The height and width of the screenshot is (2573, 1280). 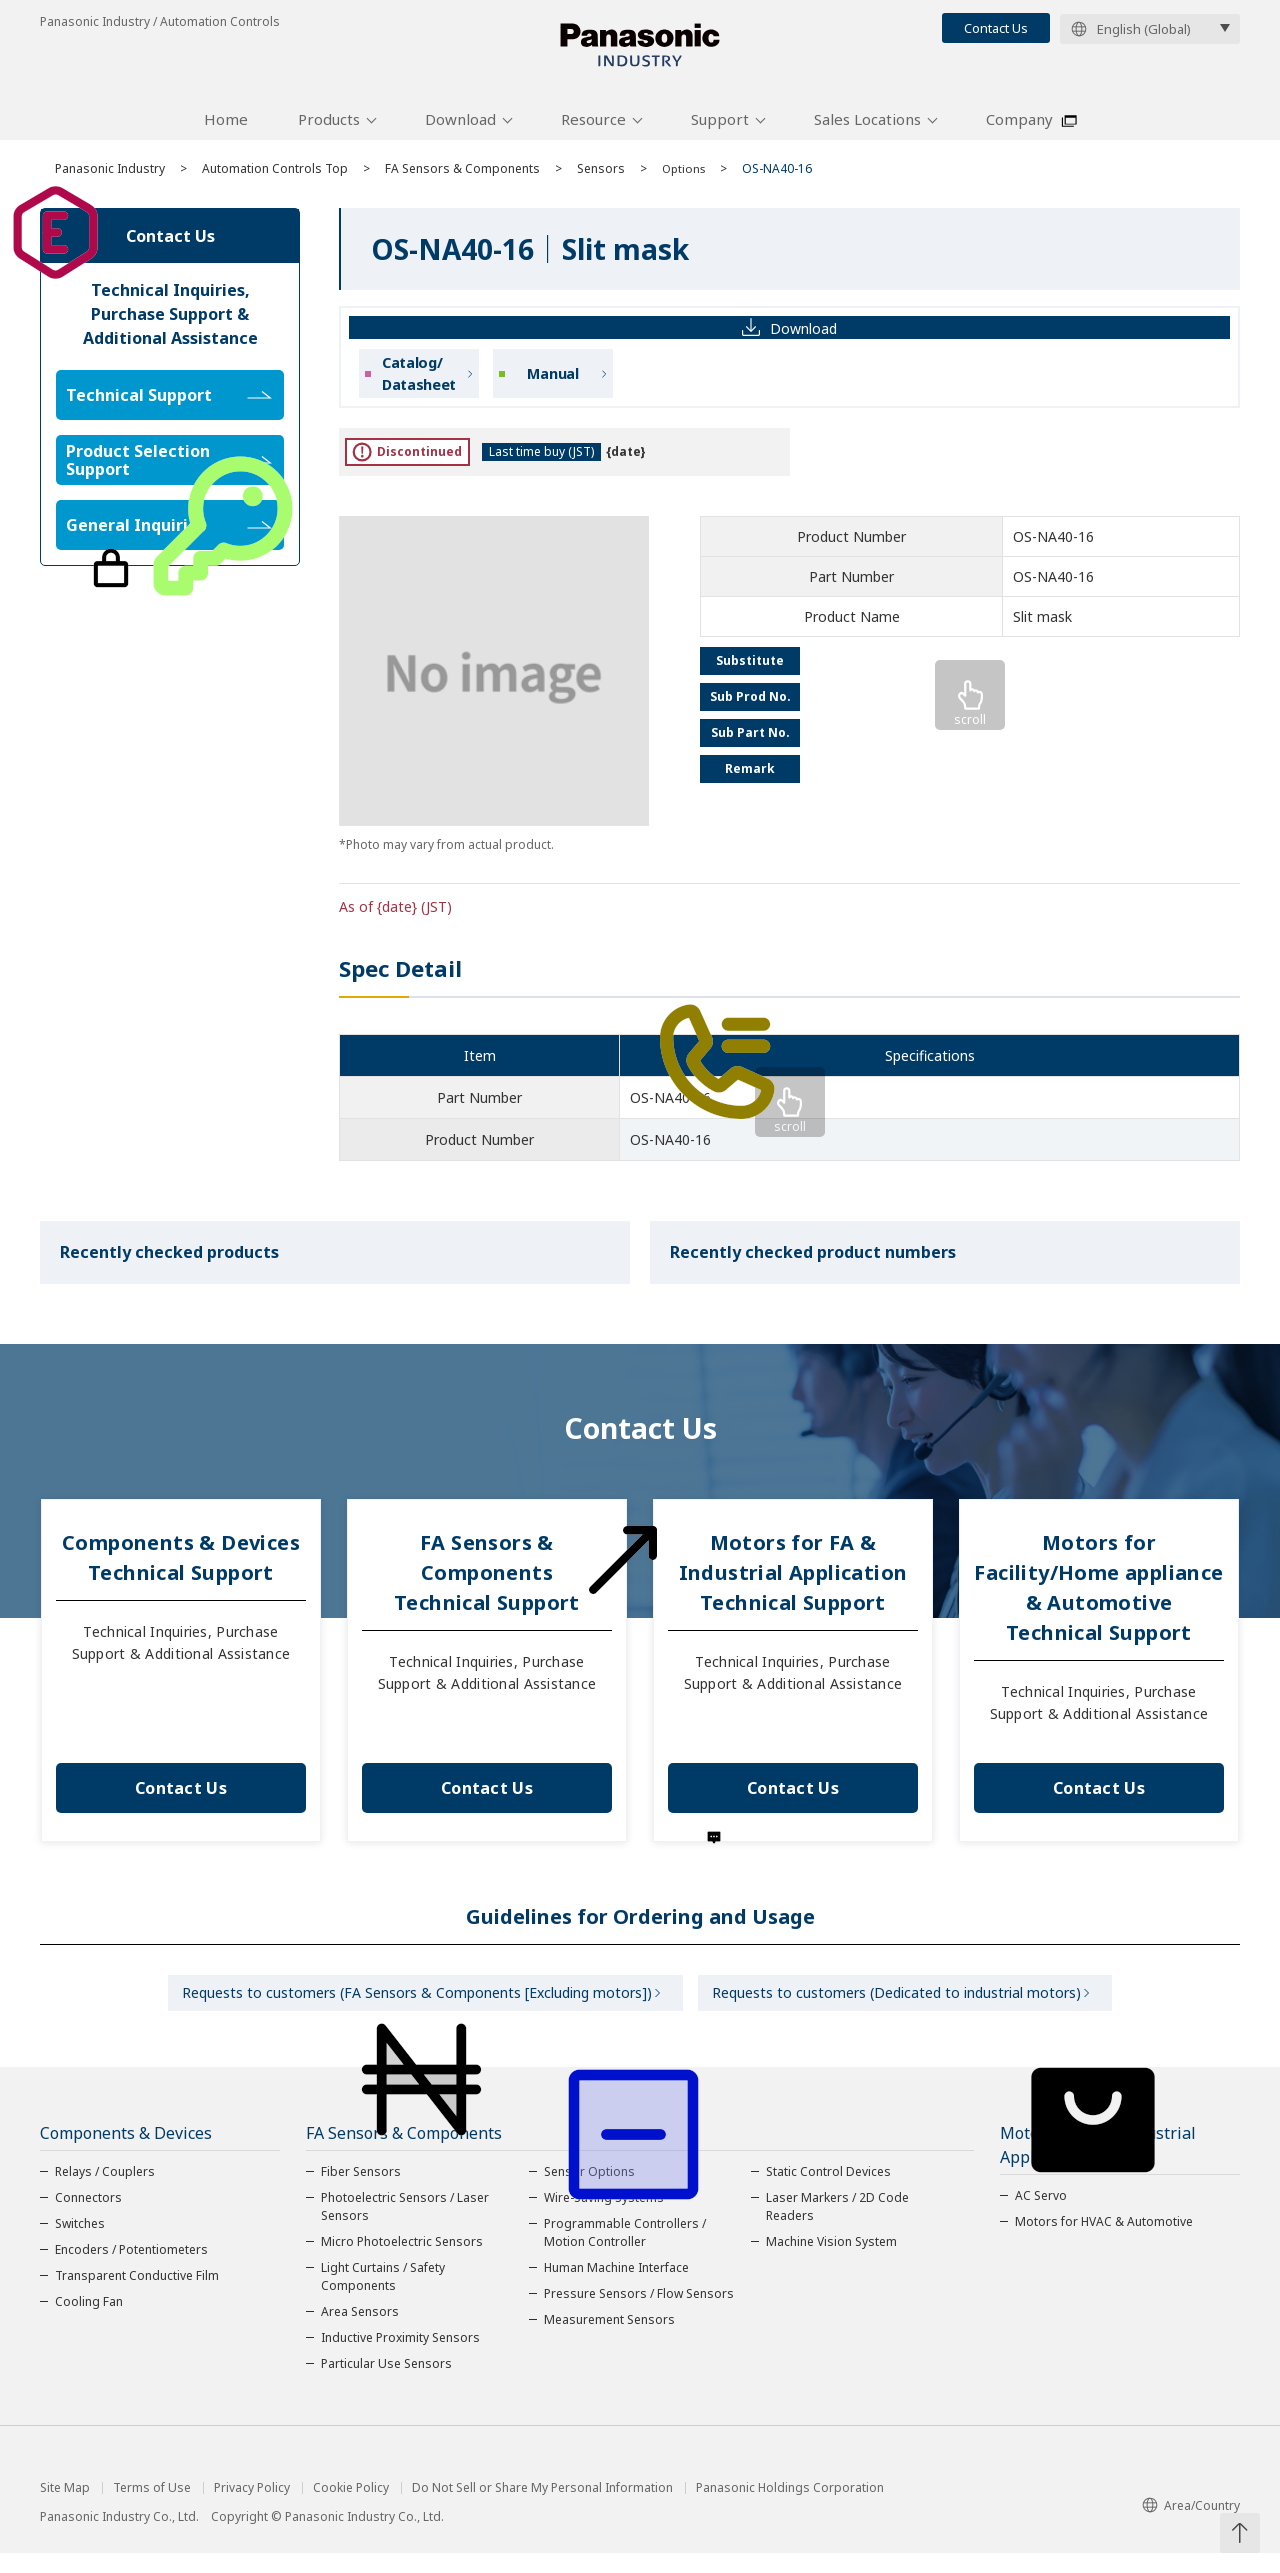 What do you see at coordinates (421, 2079) in the screenshot?
I see `view or select Nigerian naira currency` at bounding box center [421, 2079].